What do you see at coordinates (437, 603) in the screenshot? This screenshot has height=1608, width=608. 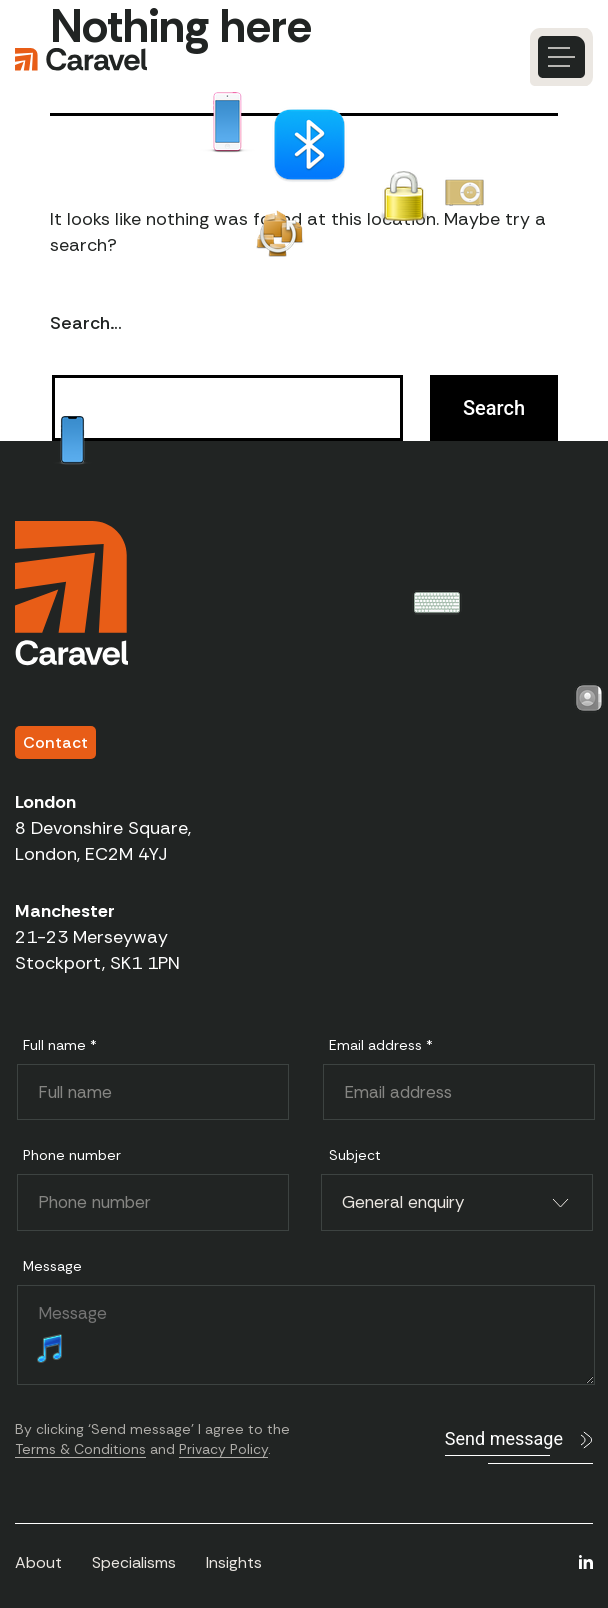 I see `keyboard connected and ready` at bounding box center [437, 603].